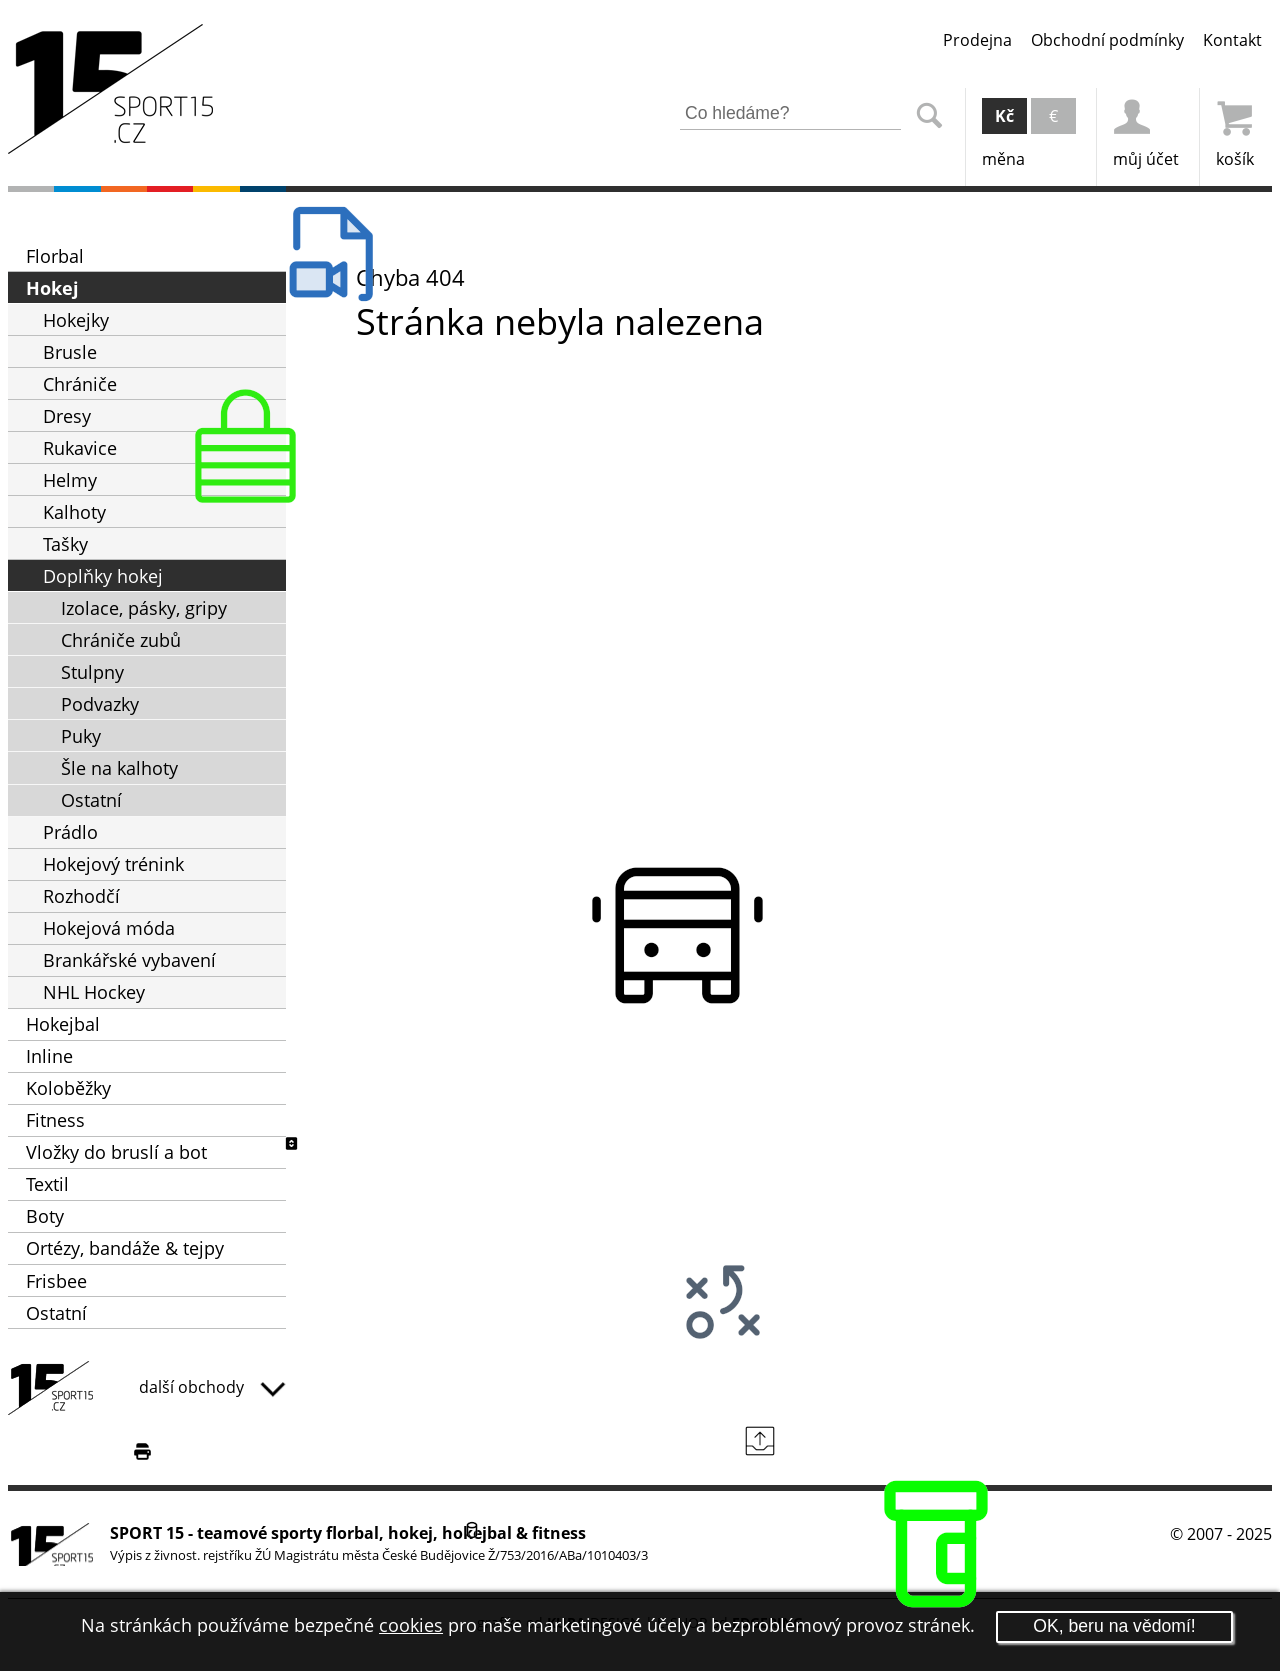  I want to click on access database or storage, so click(472, 1530).